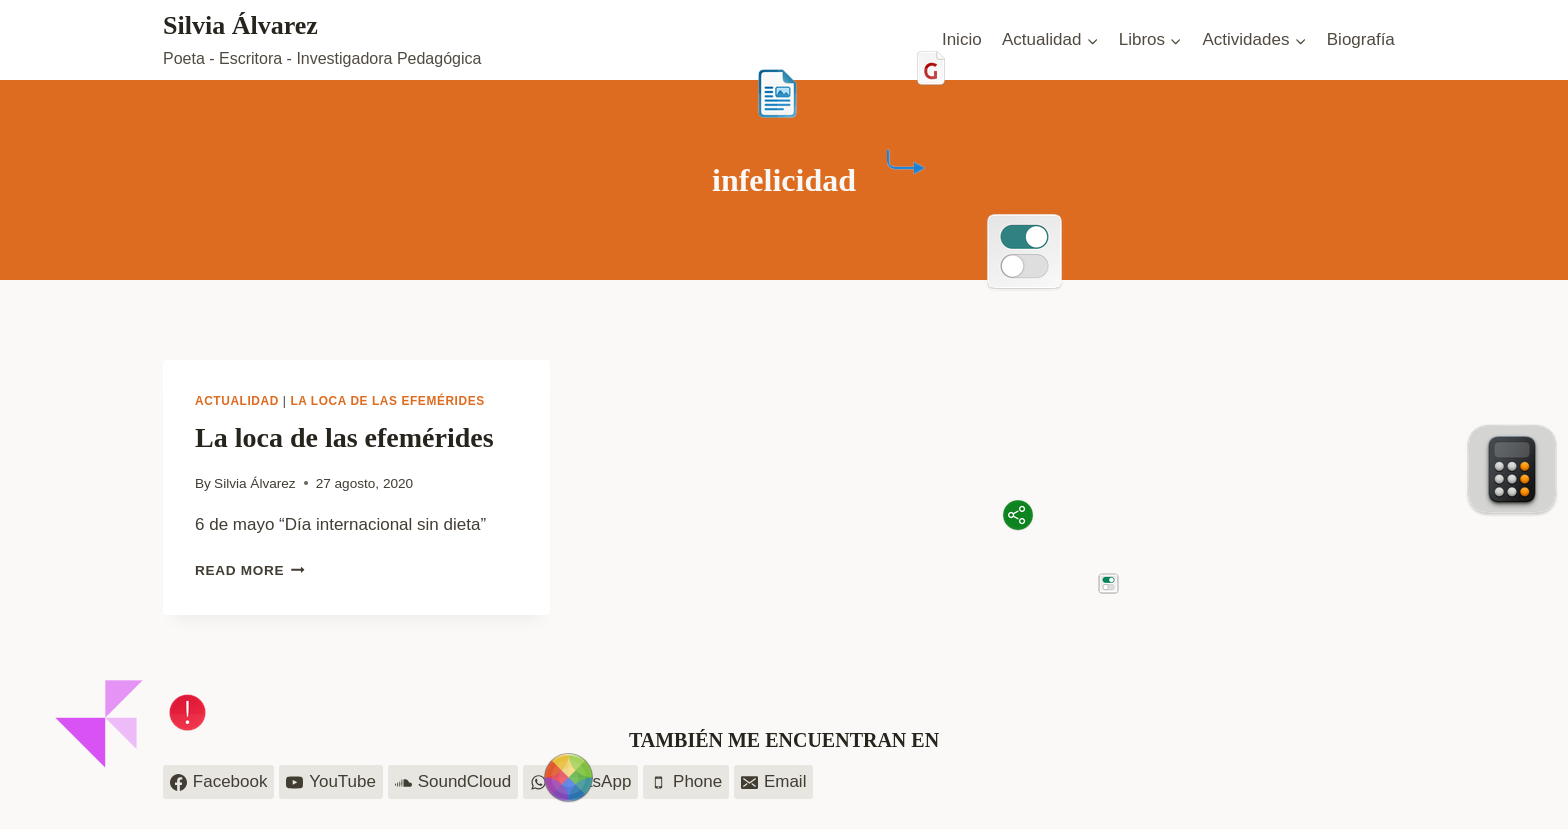 Image resolution: width=1568 pixels, height=829 pixels. What do you see at coordinates (1108, 583) in the screenshot?
I see `open desktop preferences and settings` at bounding box center [1108, 583].